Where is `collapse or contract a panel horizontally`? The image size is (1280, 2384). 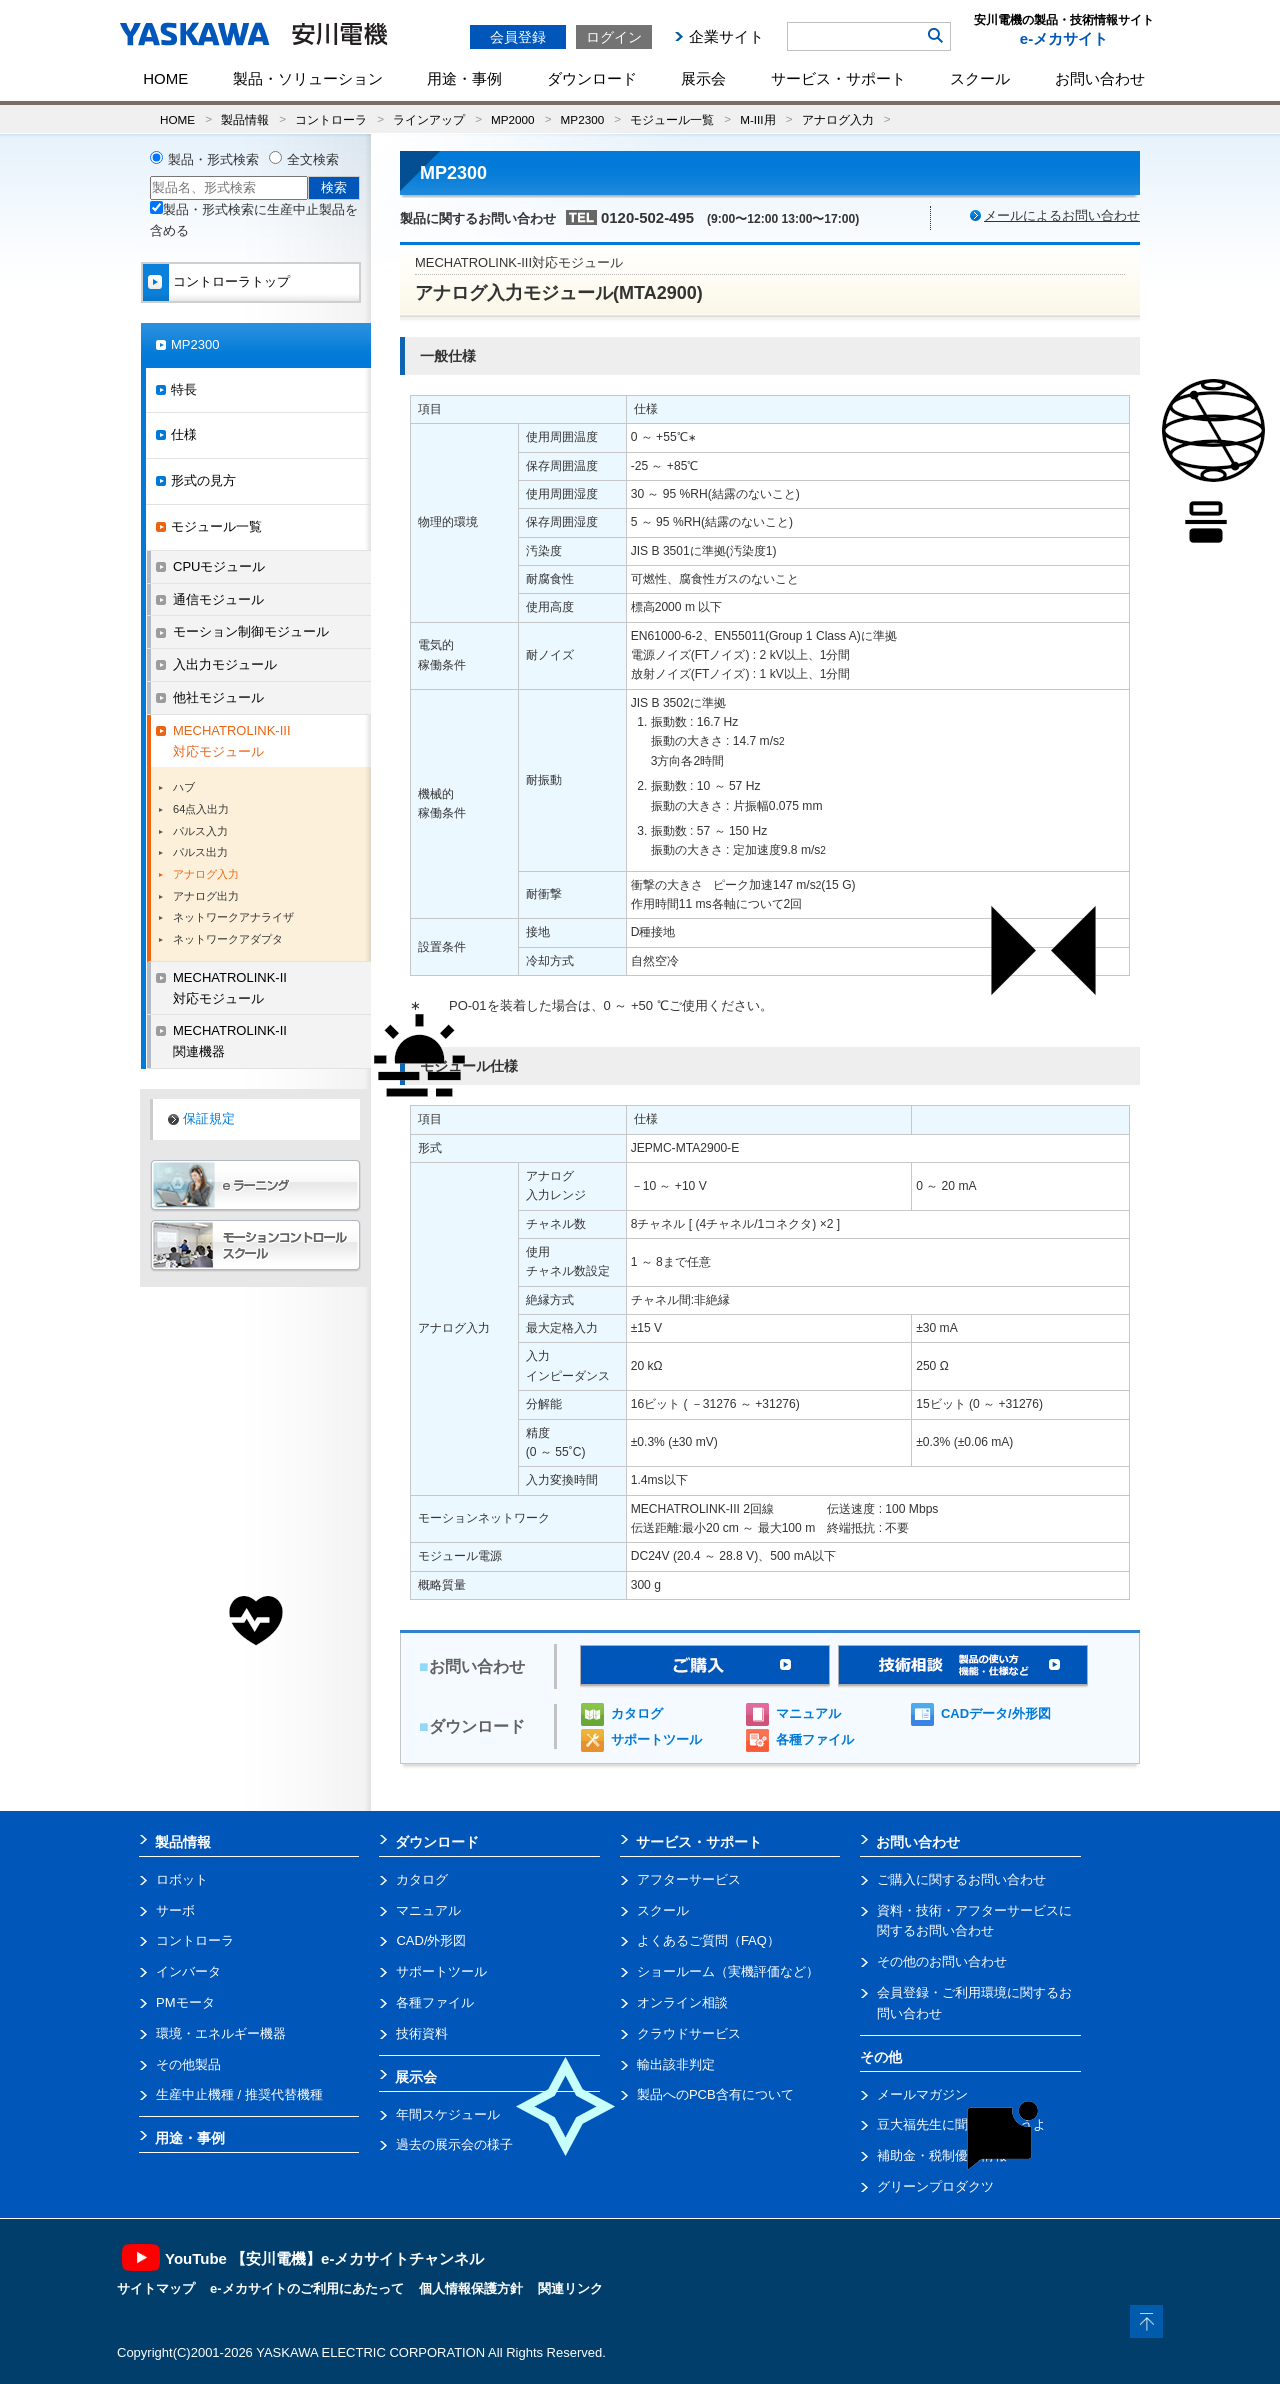
collapse or contract a panel horizontally is located at coordinates (1043, 950).